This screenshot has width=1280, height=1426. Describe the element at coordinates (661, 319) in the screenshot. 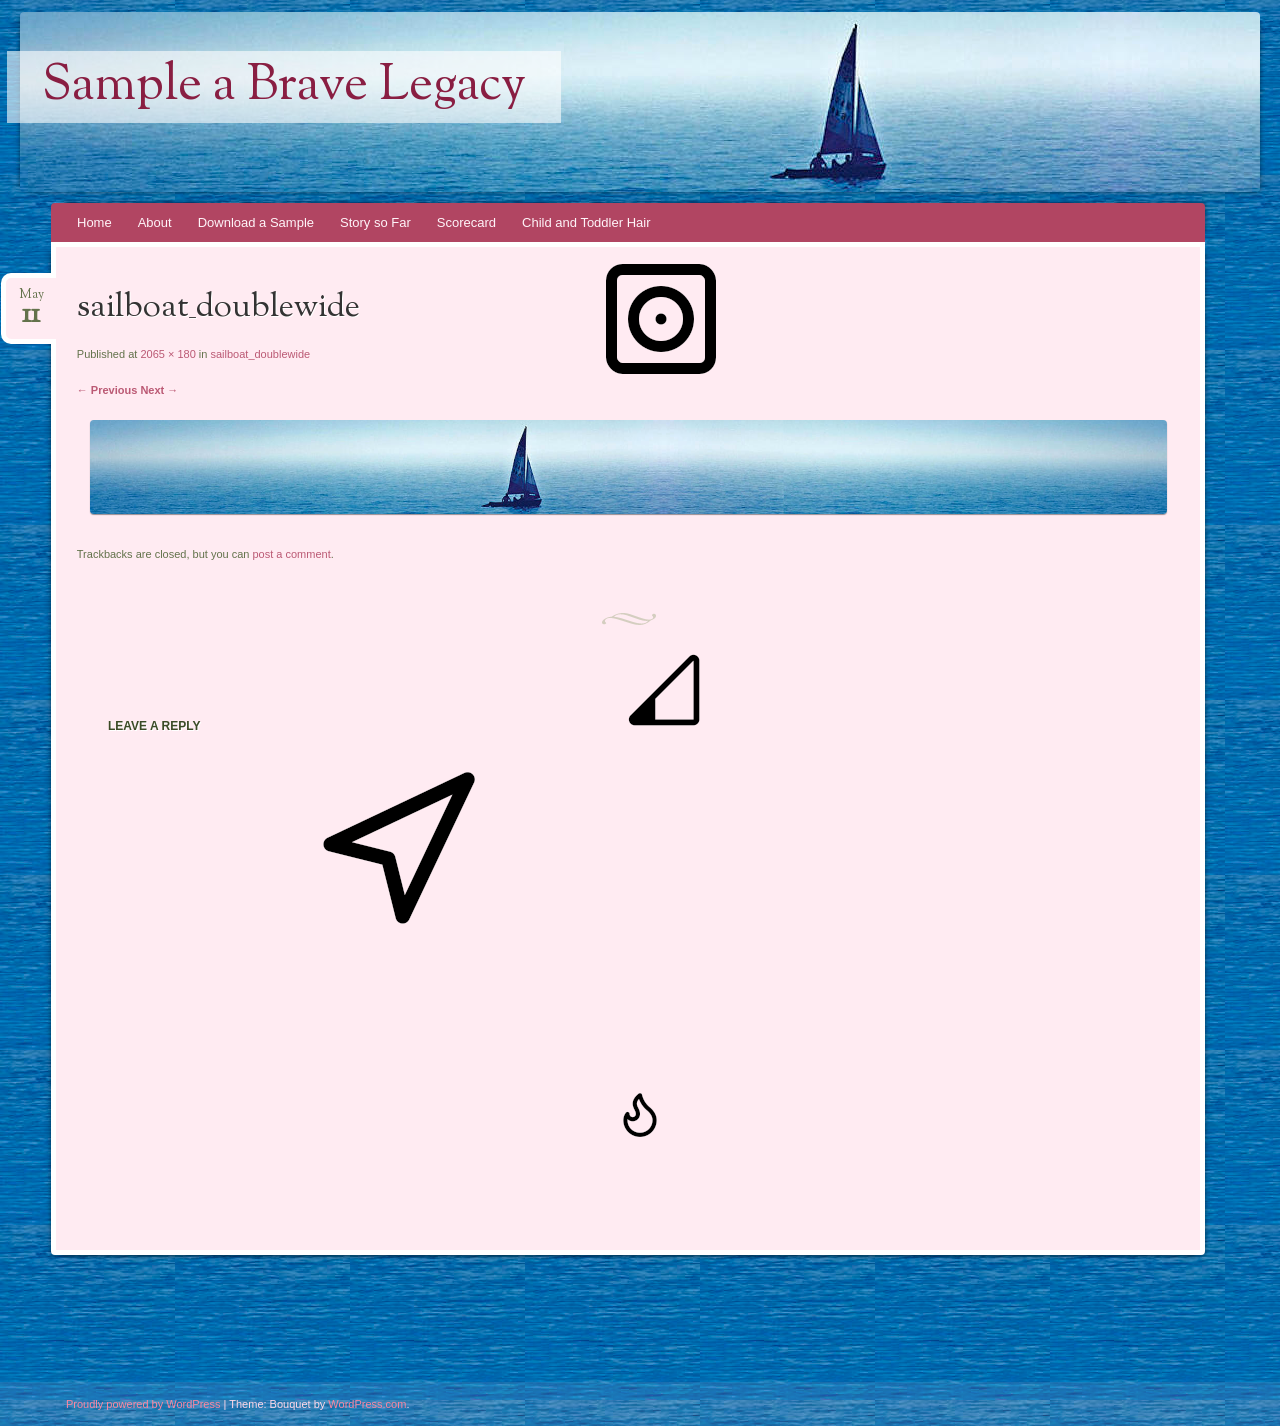

I see `browse music or audio library` at that location.